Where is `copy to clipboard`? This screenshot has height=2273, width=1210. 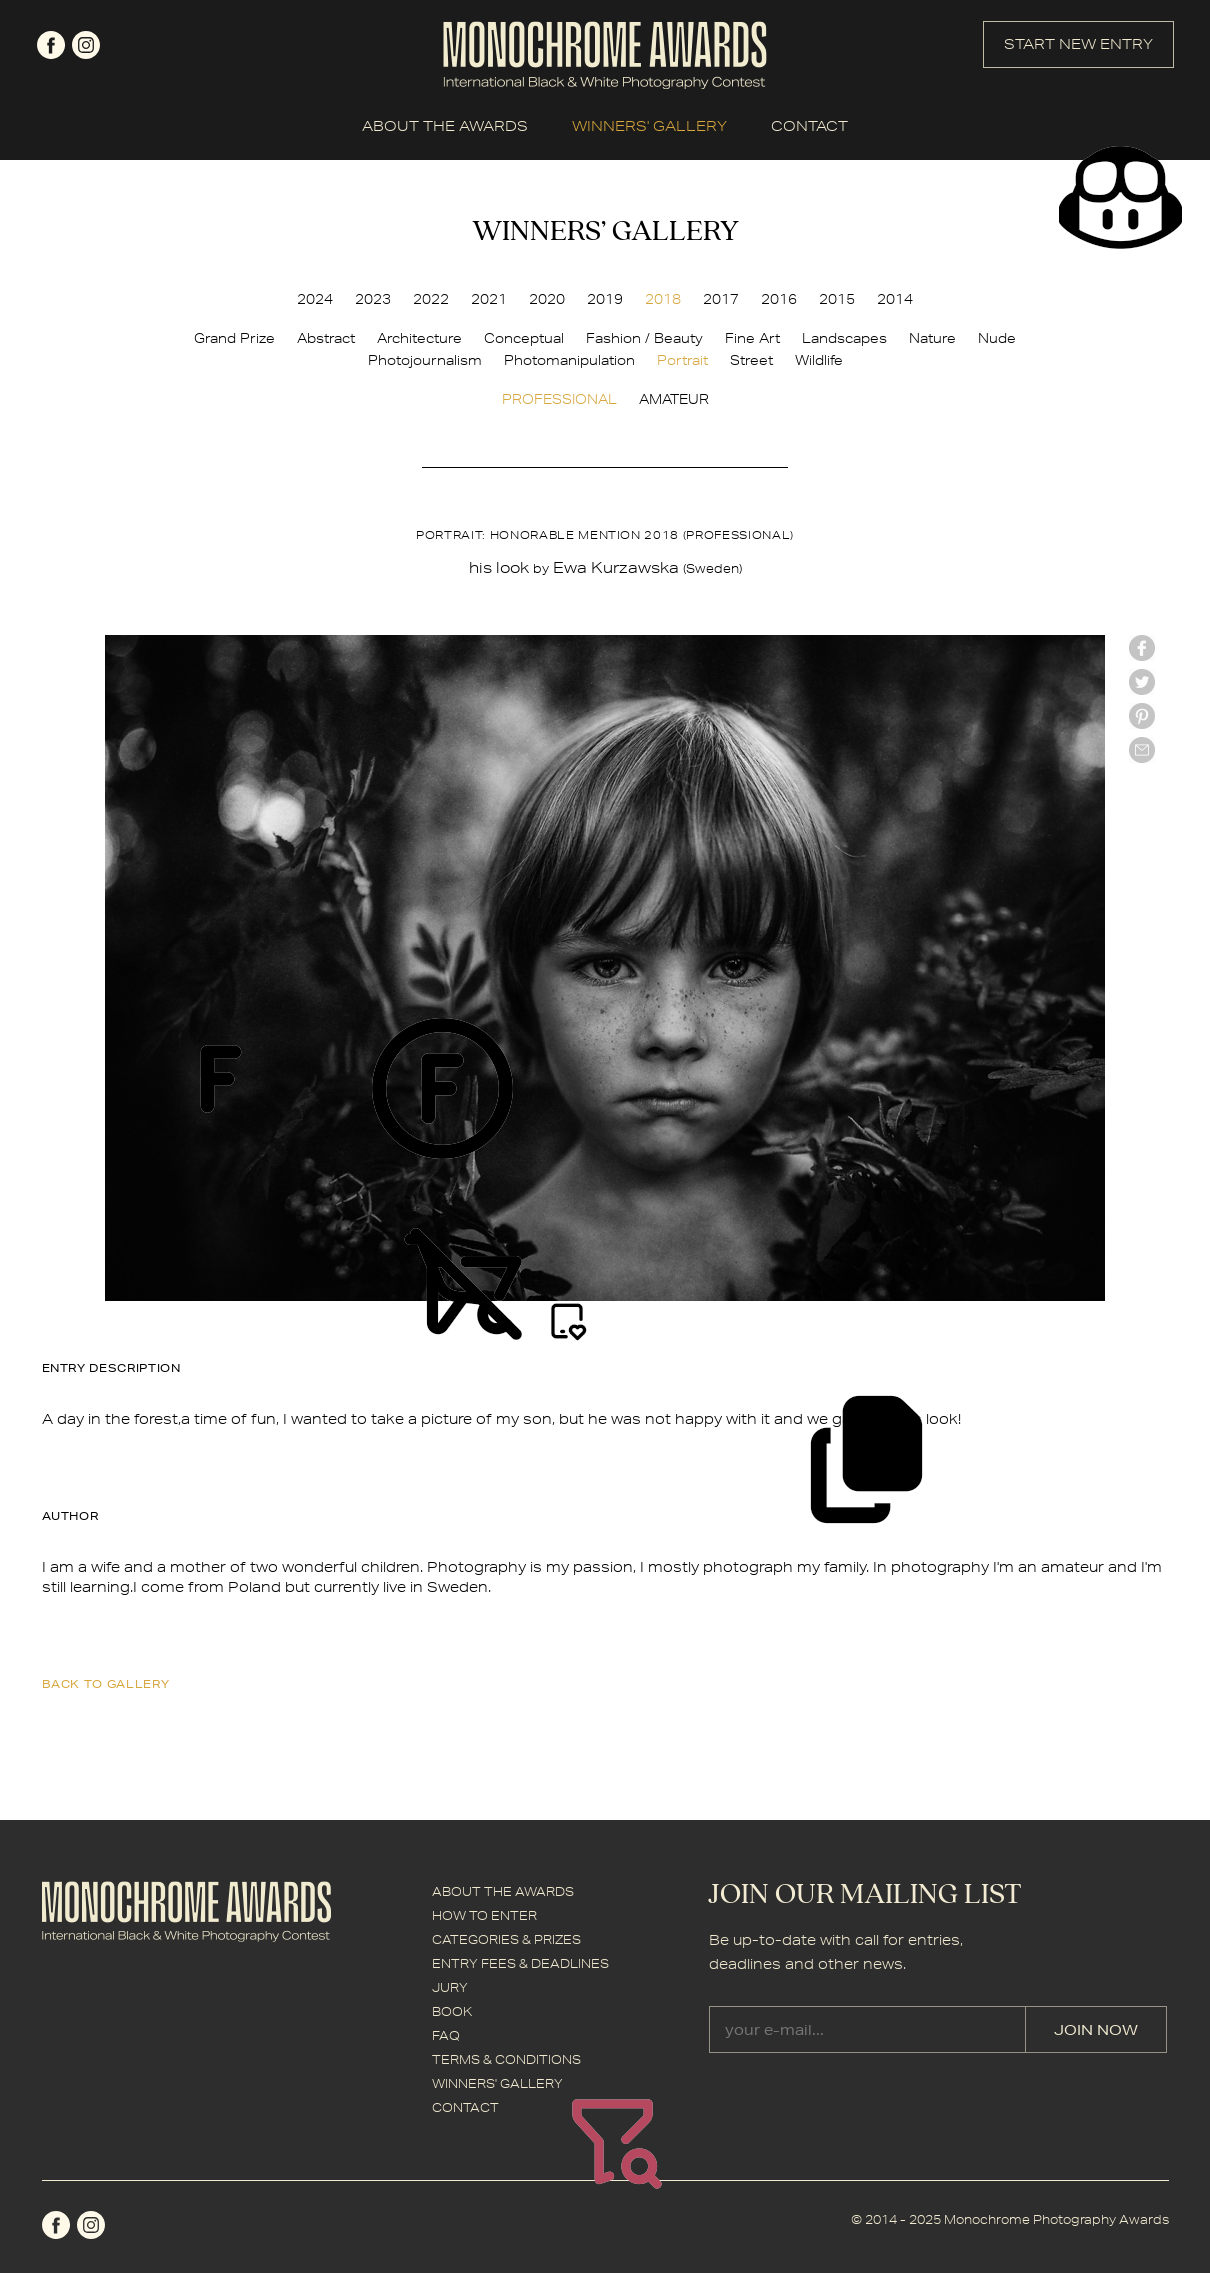 copy to clipboard is located at coordinates (866, 1459).